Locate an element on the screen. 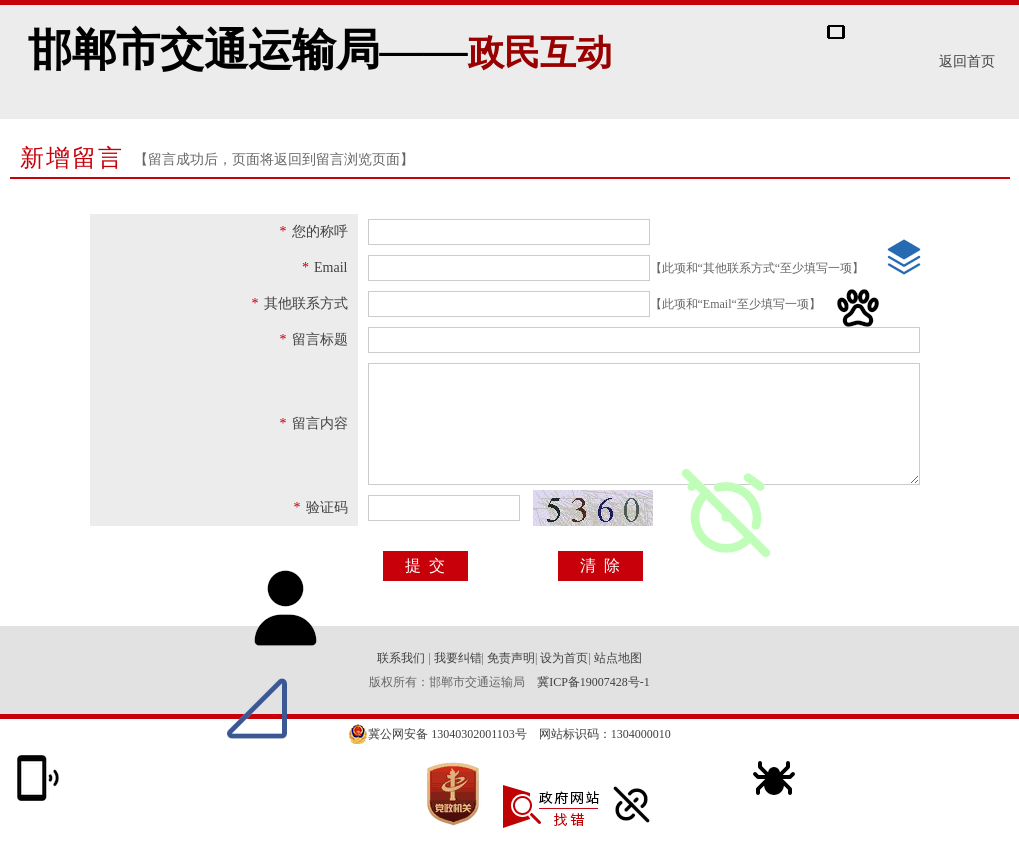  incoming call or notification on connected device is located at coordinates (38, 778).